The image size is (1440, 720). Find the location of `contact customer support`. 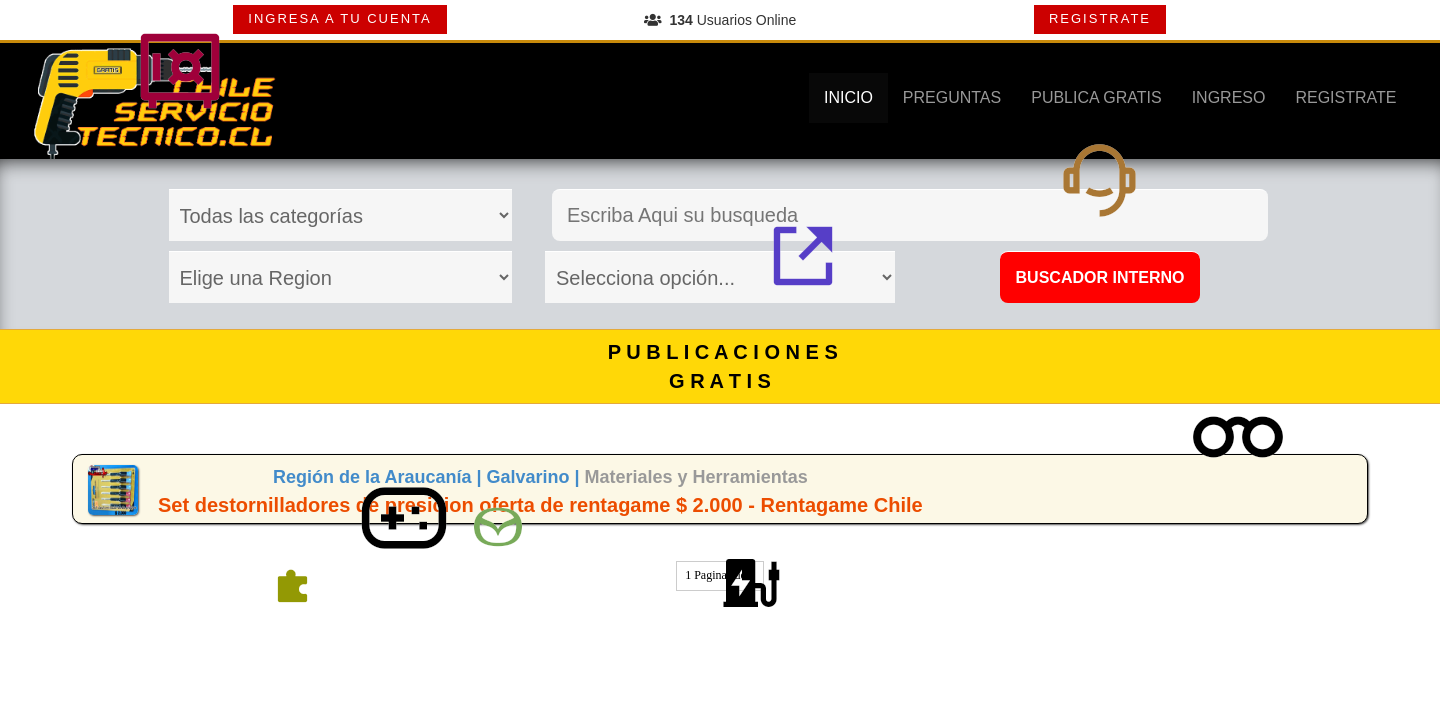

contact customer support is located at coordinates (1099, 180).